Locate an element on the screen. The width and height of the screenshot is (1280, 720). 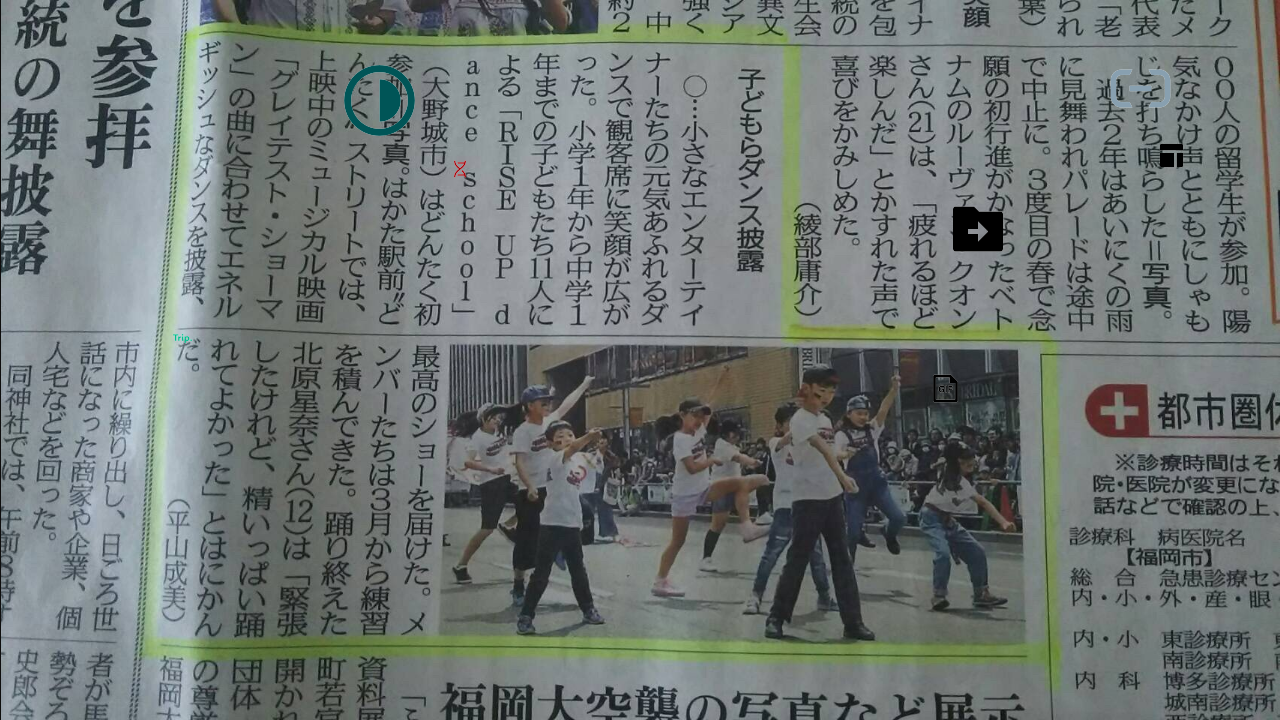
access genetics or DNA-related information is located at coordinates (460, 169).